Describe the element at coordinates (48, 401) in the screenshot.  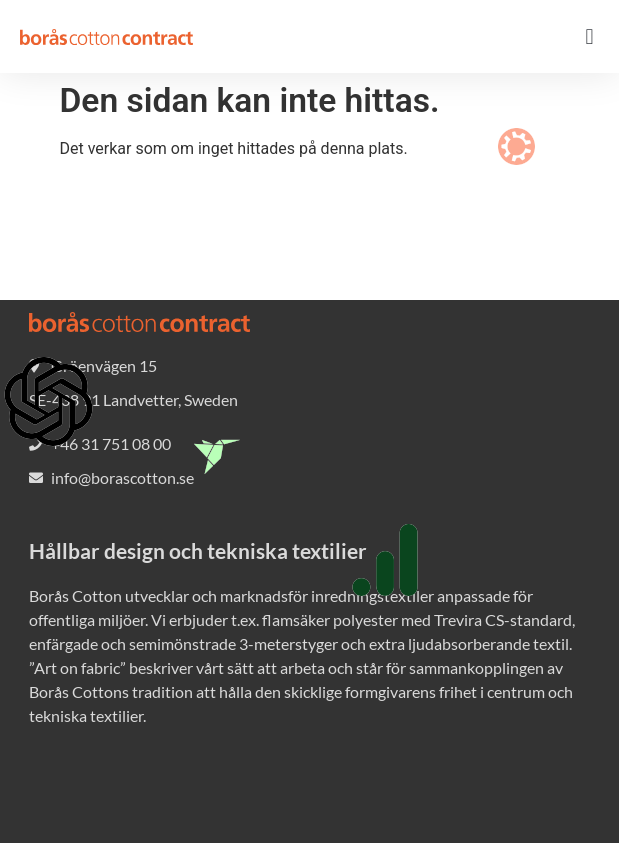
I see `open the OpenAI app or service` at that location.